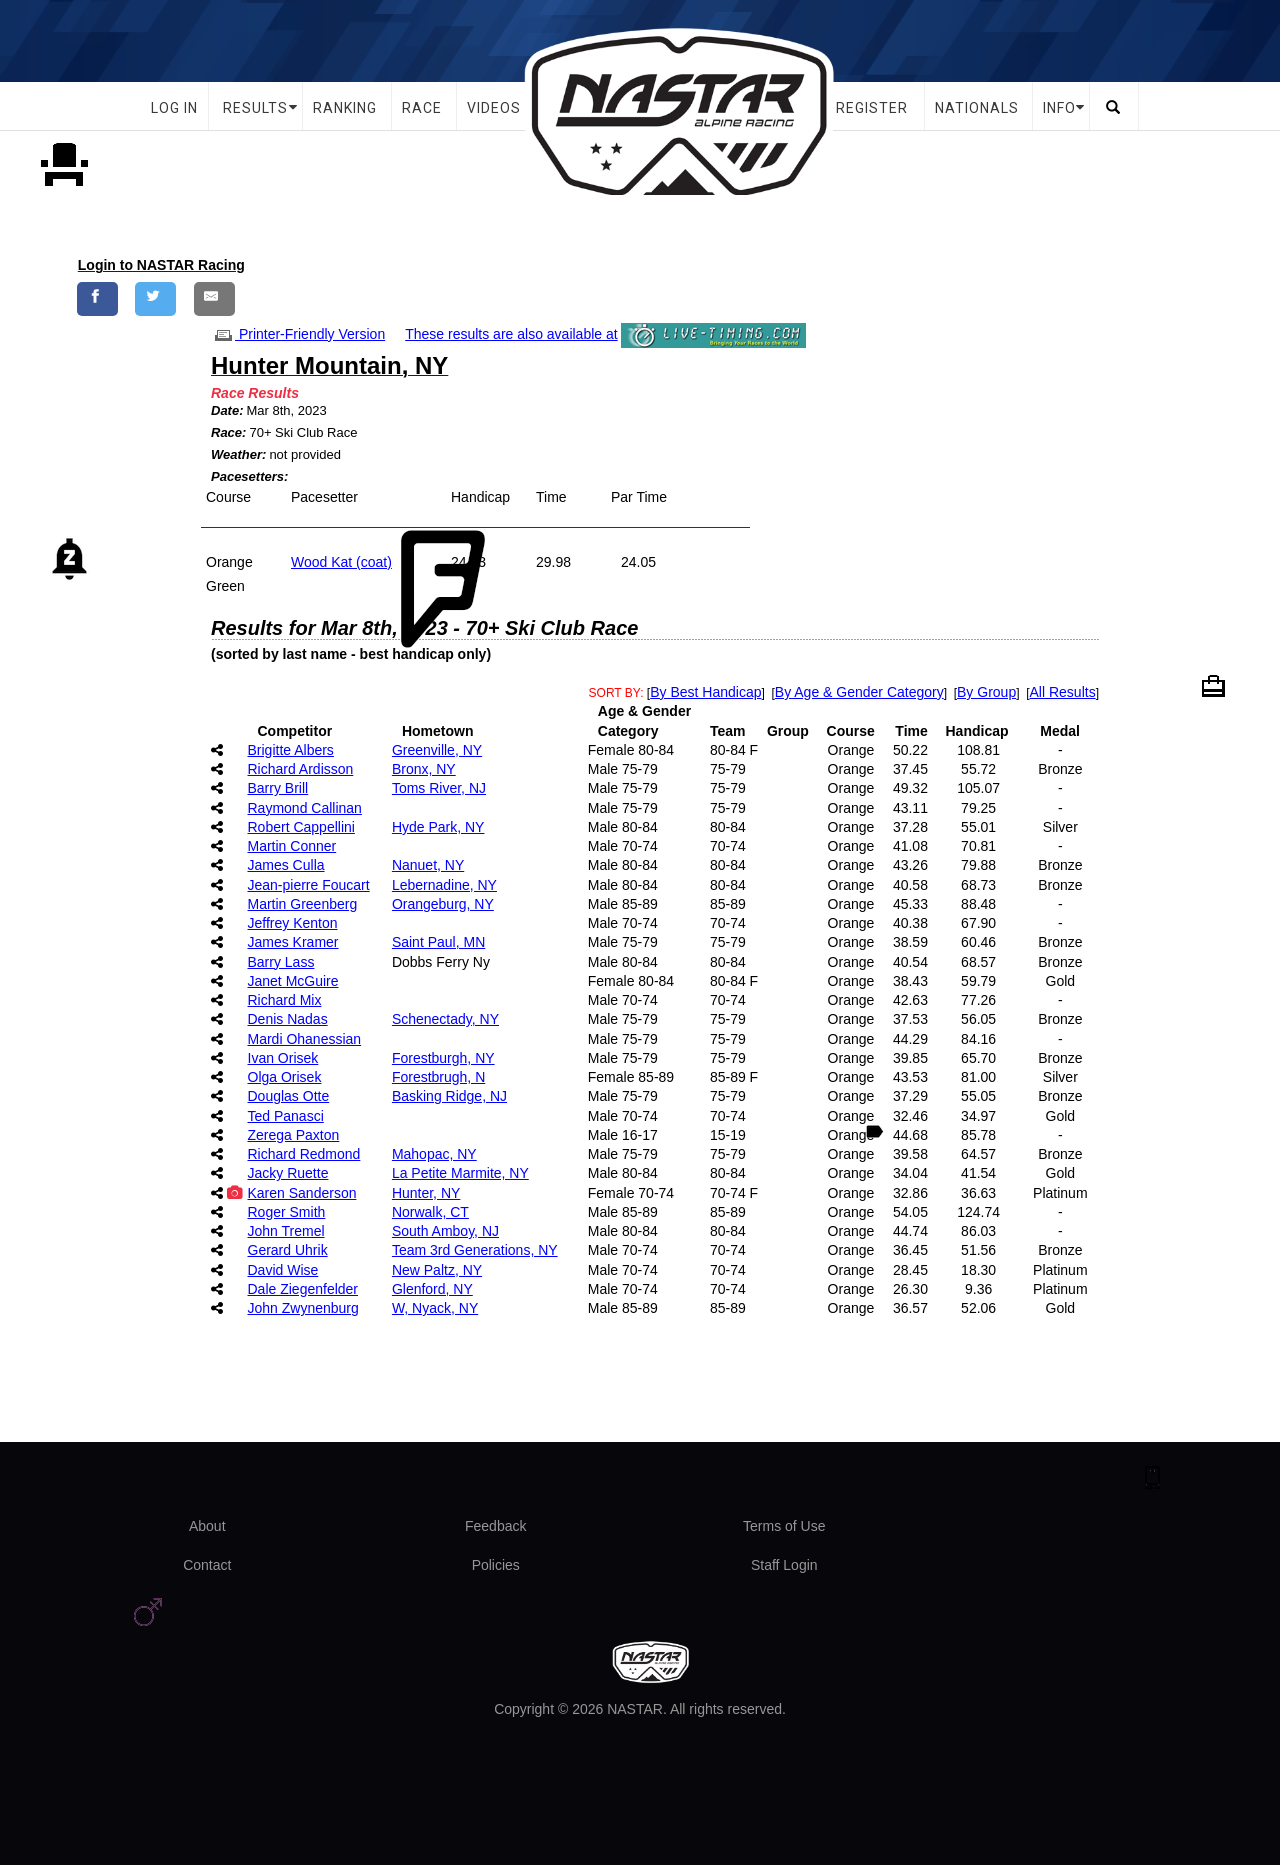 Image resolution: width=1280 pixels, height=1865 pixels. I want to click on switch to rear camera, so click(1152, 1478).